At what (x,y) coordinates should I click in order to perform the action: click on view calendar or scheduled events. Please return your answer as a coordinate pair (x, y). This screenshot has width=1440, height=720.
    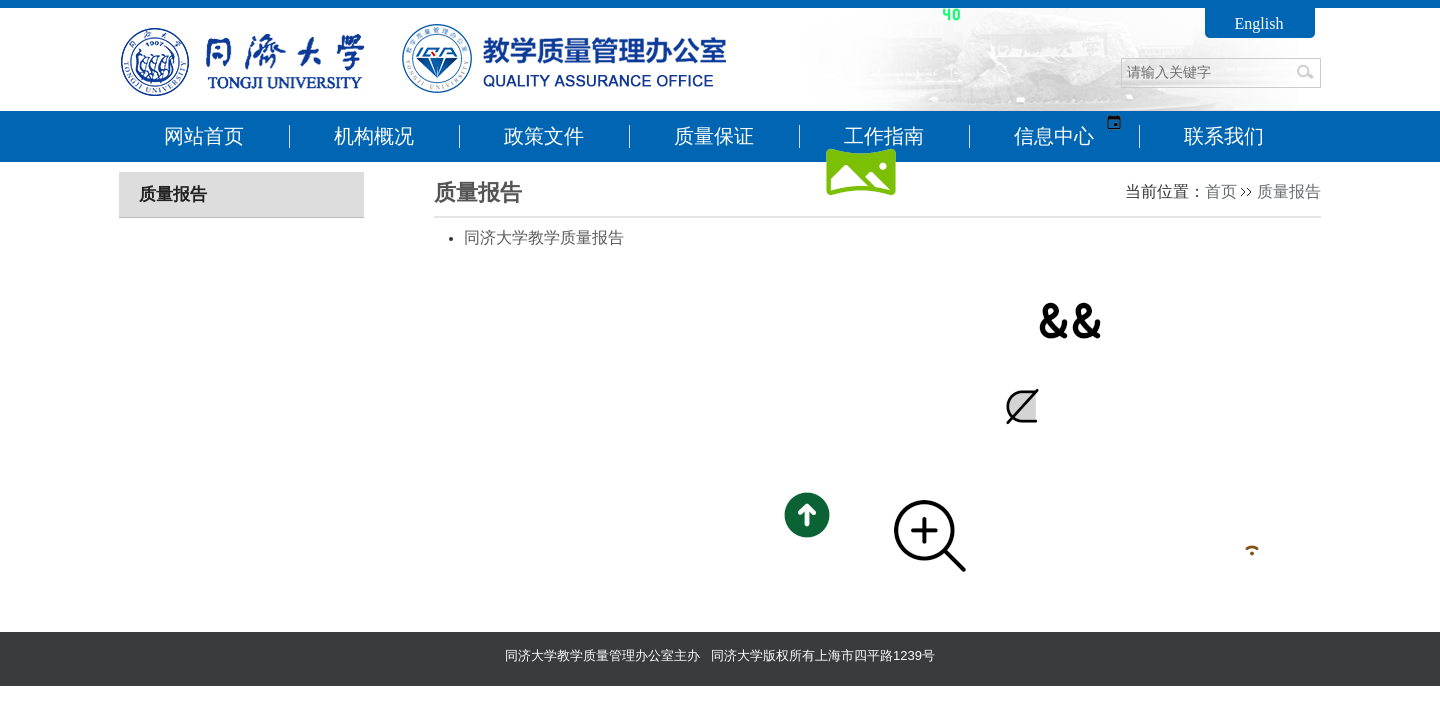
    Looking at the image, I should click on (1114, 122).